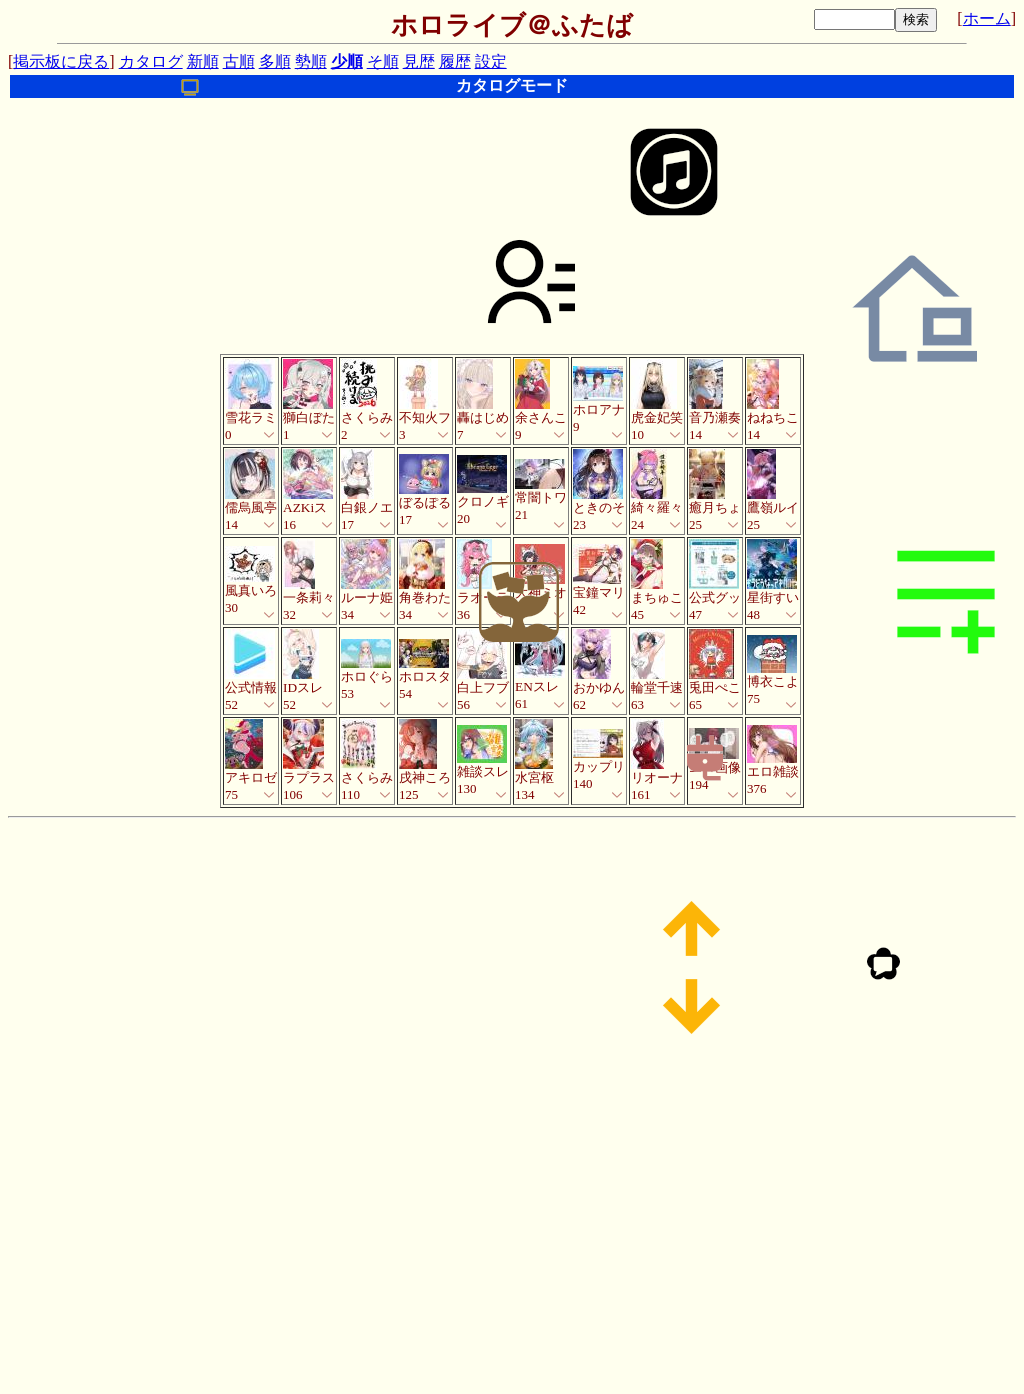 This screenshot has height=1394, width=1024. Describe the element at coordinates (527, 283) in the screenshot. I see `access your contacts list` at that location.